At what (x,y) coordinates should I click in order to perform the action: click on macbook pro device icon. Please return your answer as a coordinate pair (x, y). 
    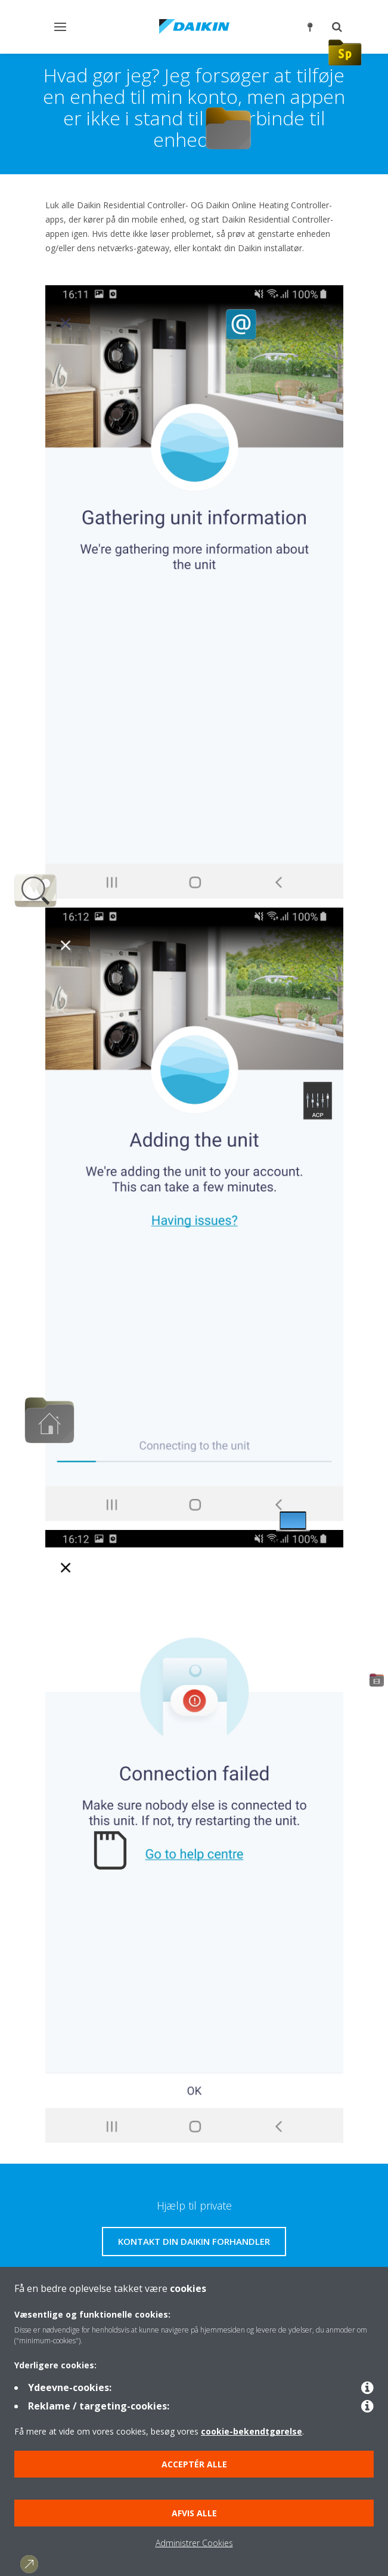
    Looking at the image, I should click on (293, 1520).